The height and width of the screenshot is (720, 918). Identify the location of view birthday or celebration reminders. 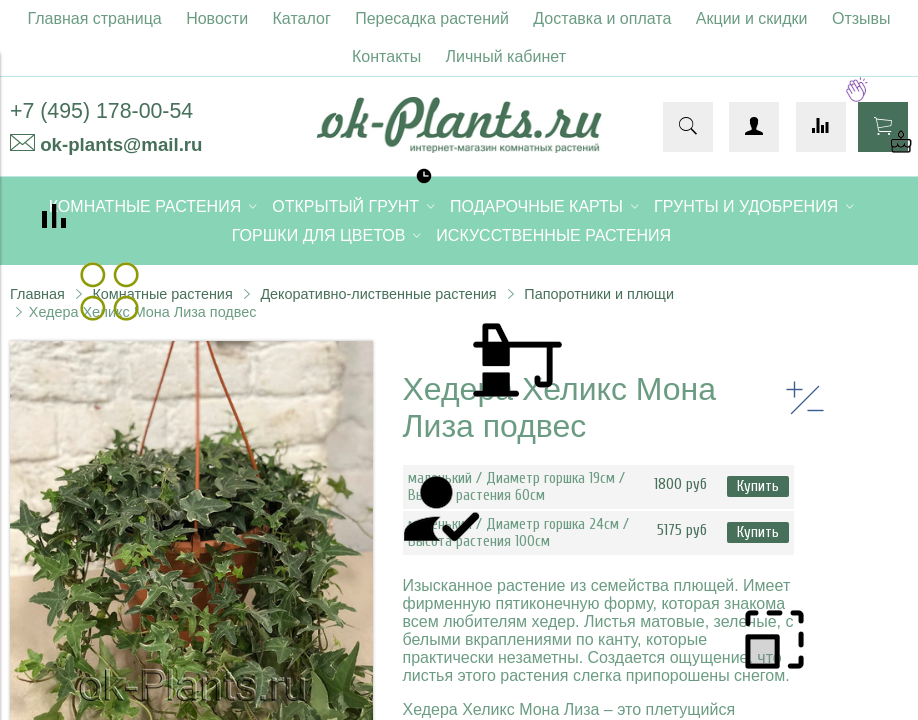
(901, 143).